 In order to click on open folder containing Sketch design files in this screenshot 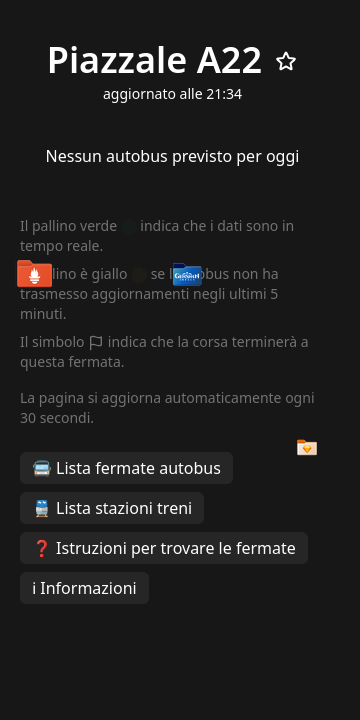, I will do `click(307, 448)`.